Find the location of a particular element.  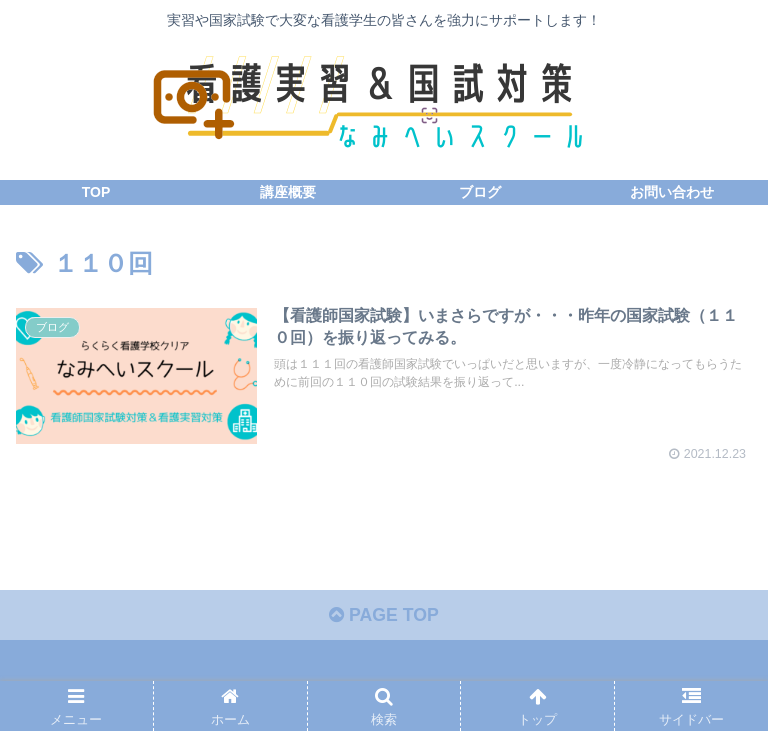

add funds to your account is located at coordinates (192, 97).